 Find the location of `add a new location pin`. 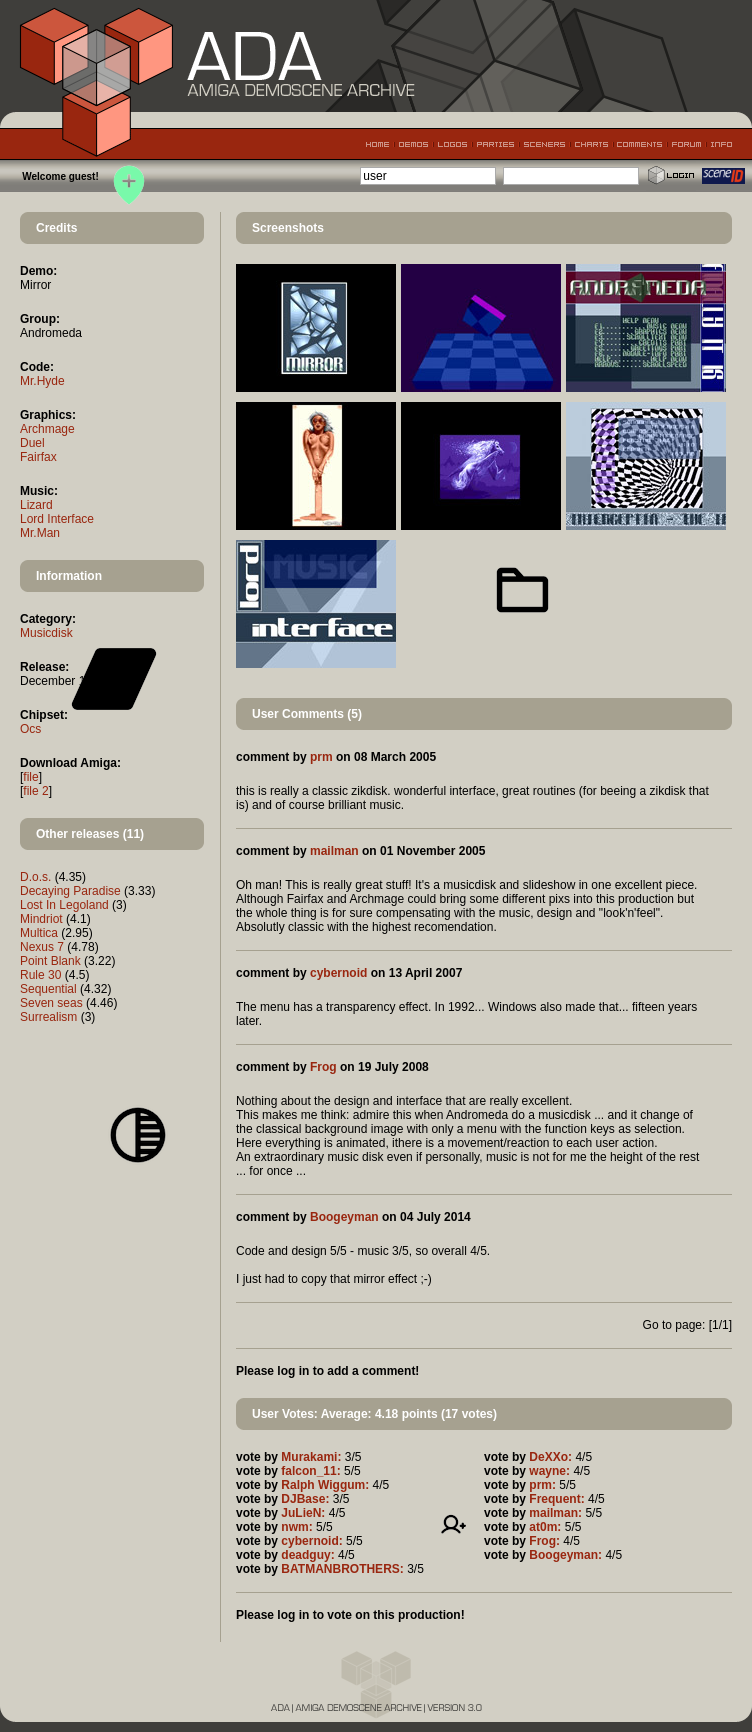

add a new location pin is located at coordinates (129, 185).